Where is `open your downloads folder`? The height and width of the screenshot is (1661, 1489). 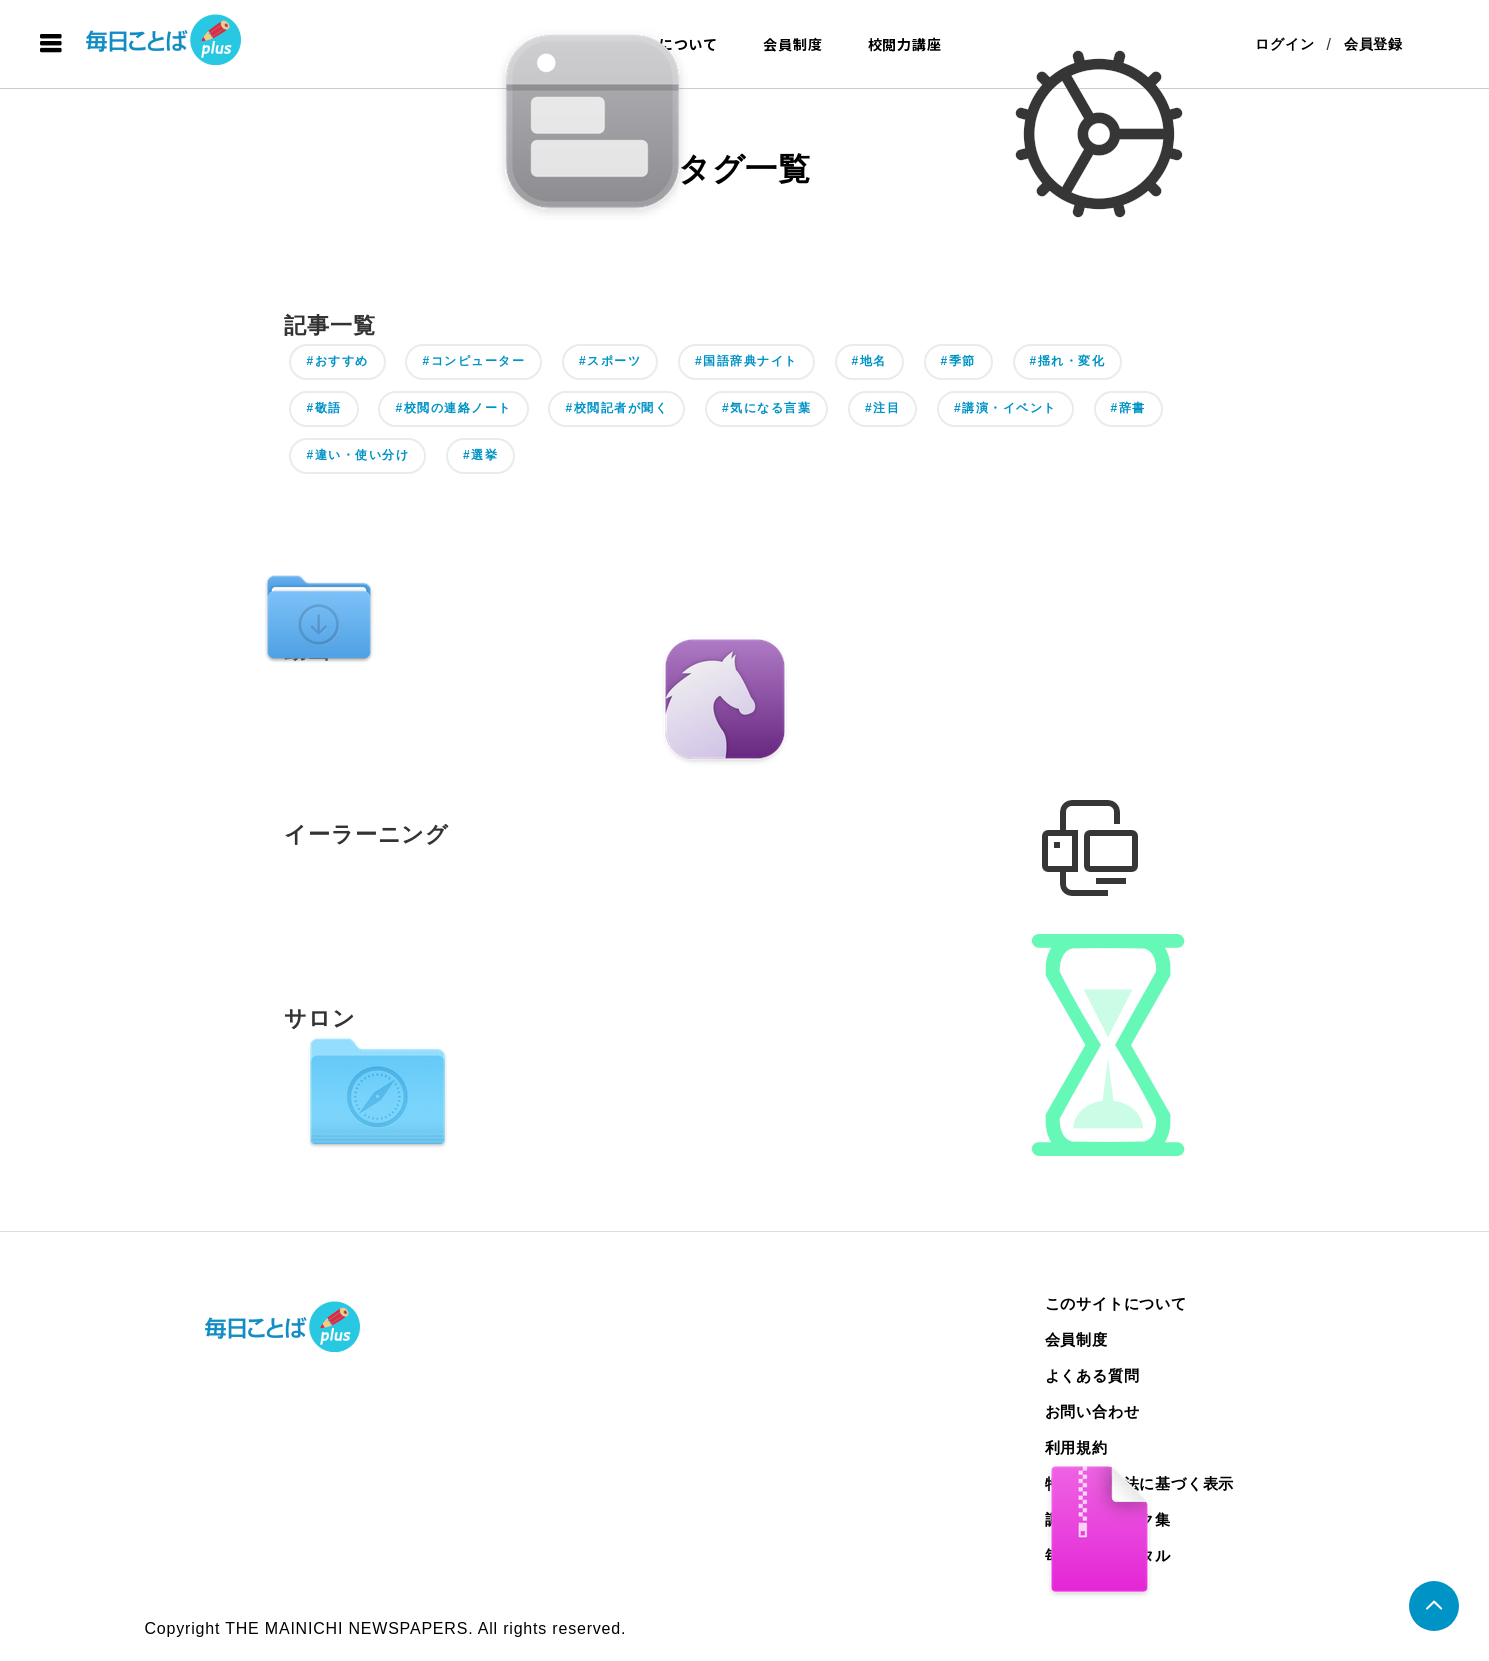 open your downloads folder is located at coordinates (319, 617).